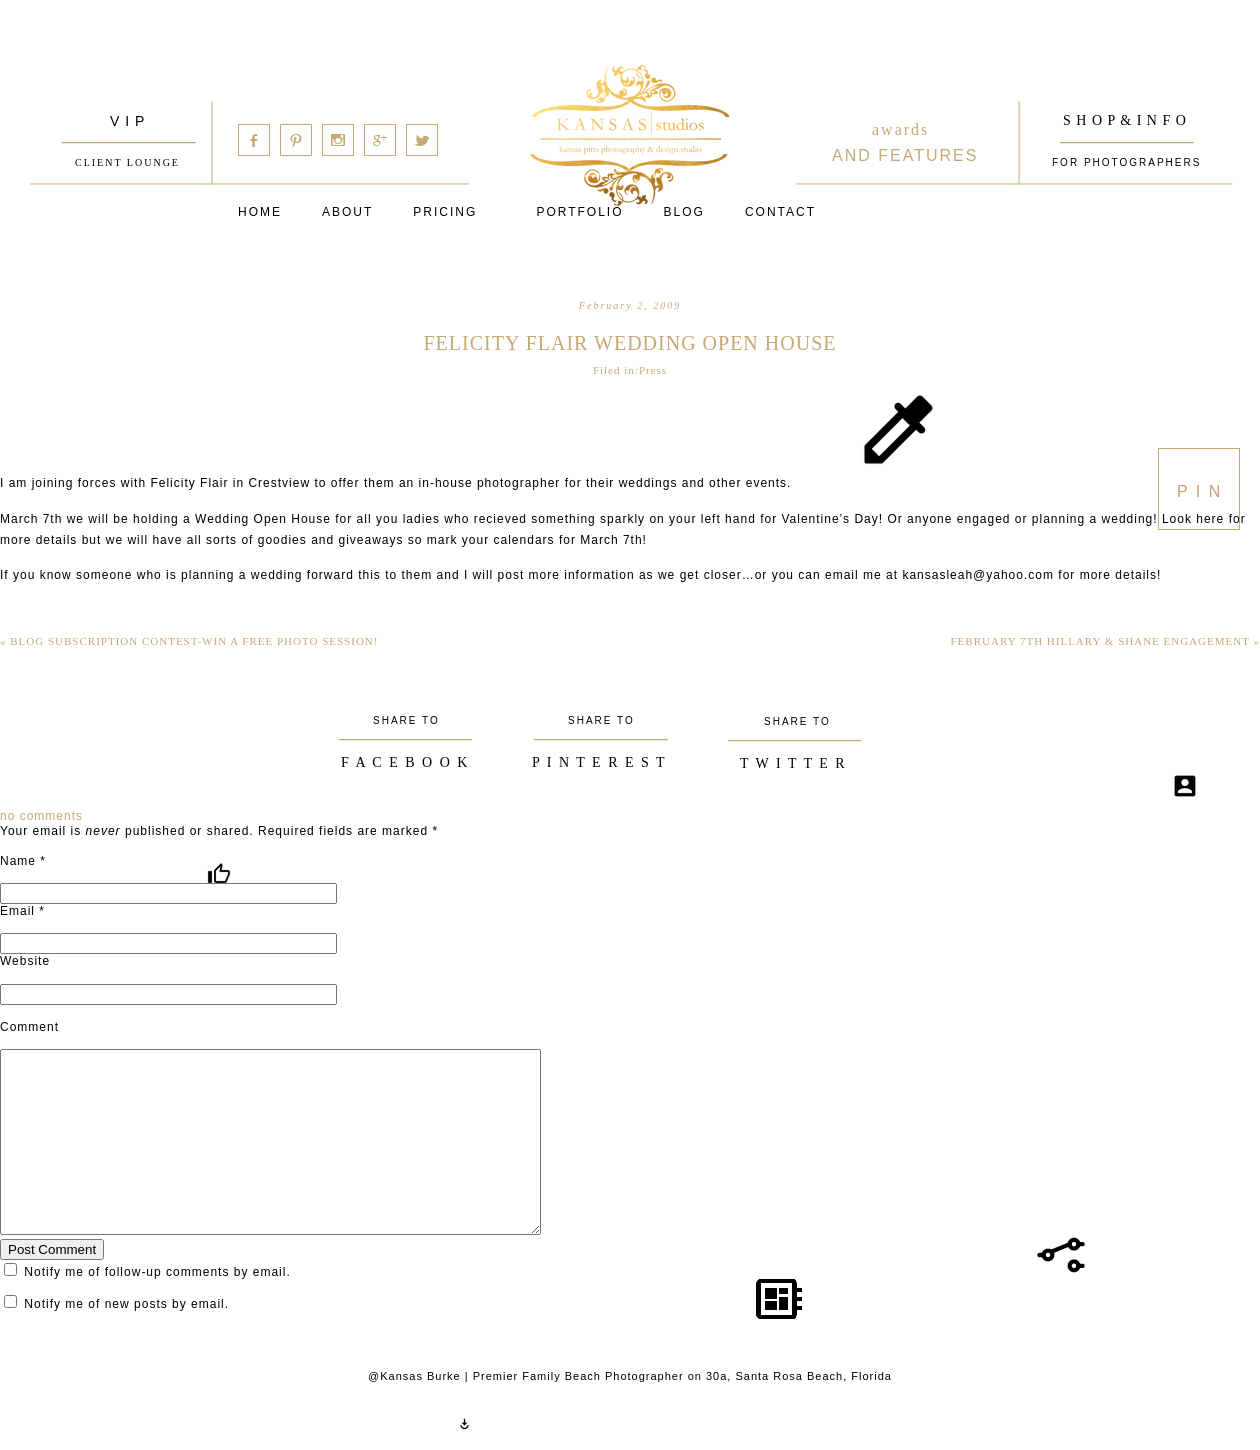 This screenshot has height=1450, width=1260. I want to click on like or upvote content, so click(219, 874).